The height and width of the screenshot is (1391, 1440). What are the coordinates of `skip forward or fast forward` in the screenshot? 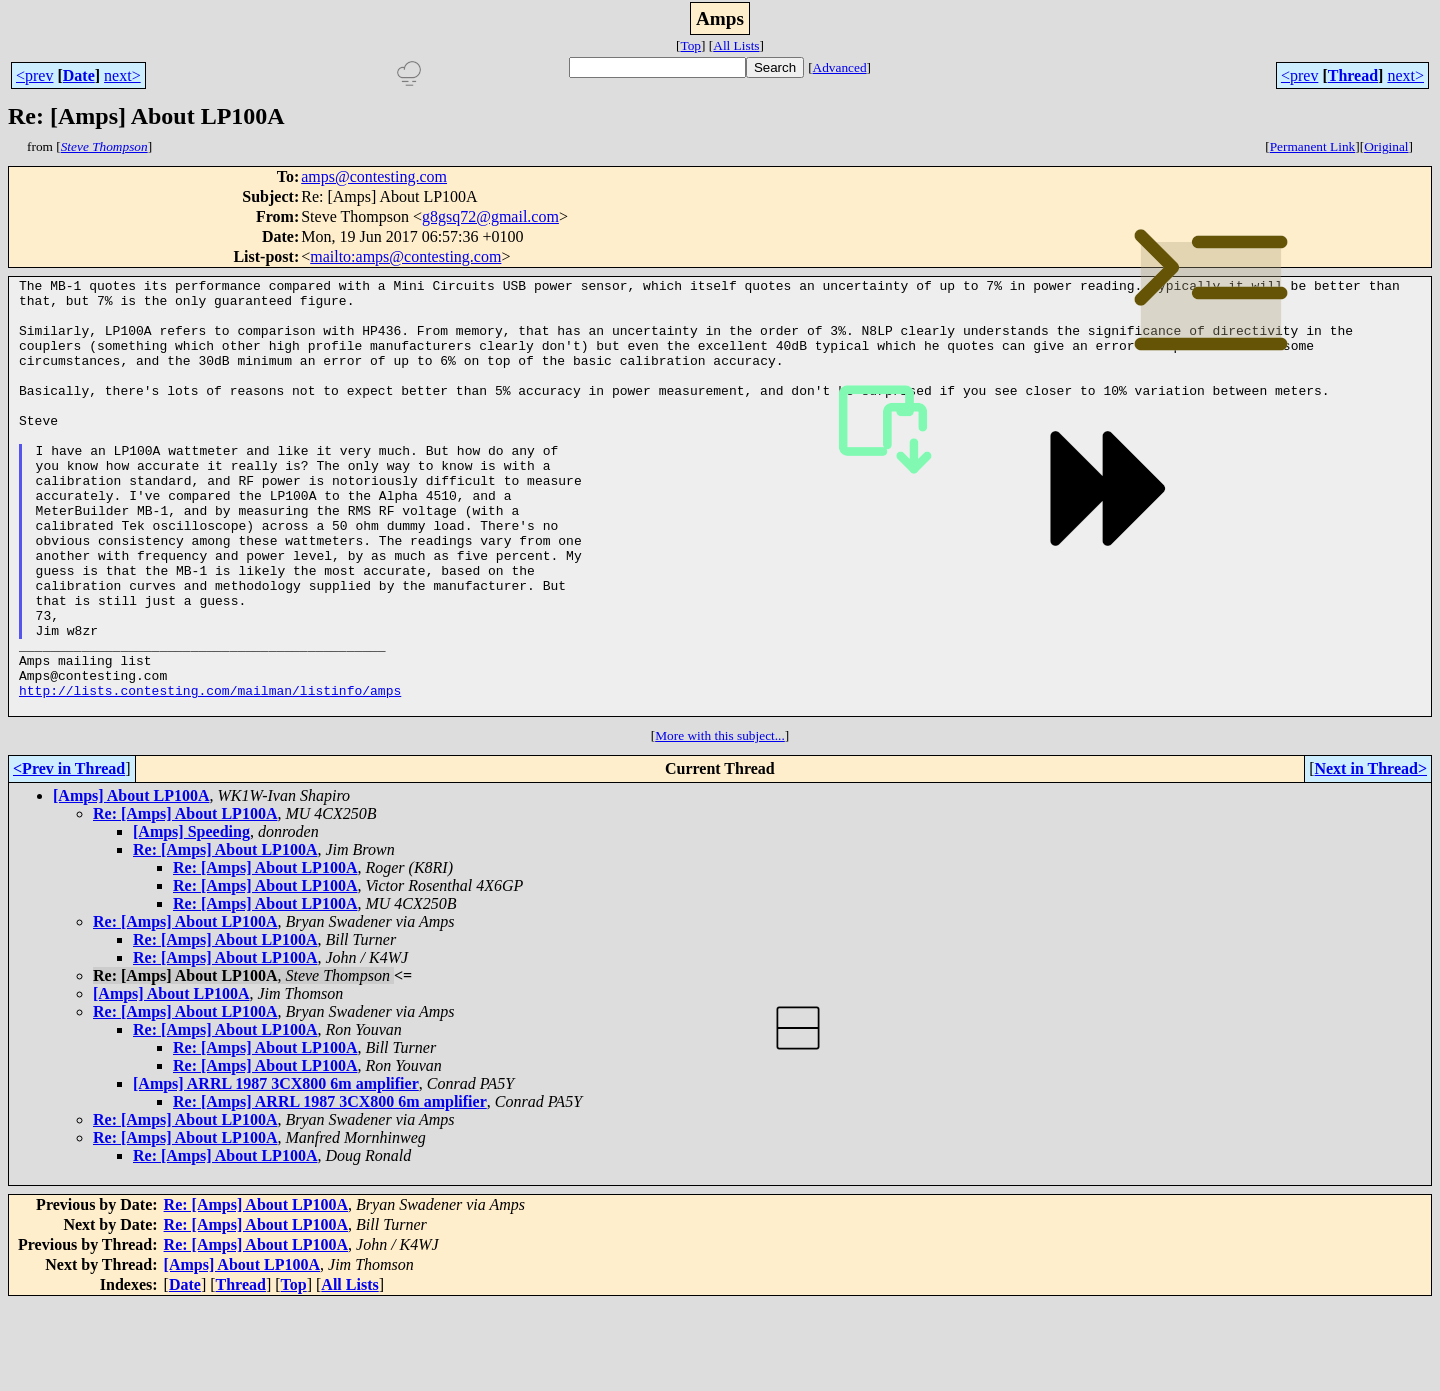 It's located at (1102, 488).